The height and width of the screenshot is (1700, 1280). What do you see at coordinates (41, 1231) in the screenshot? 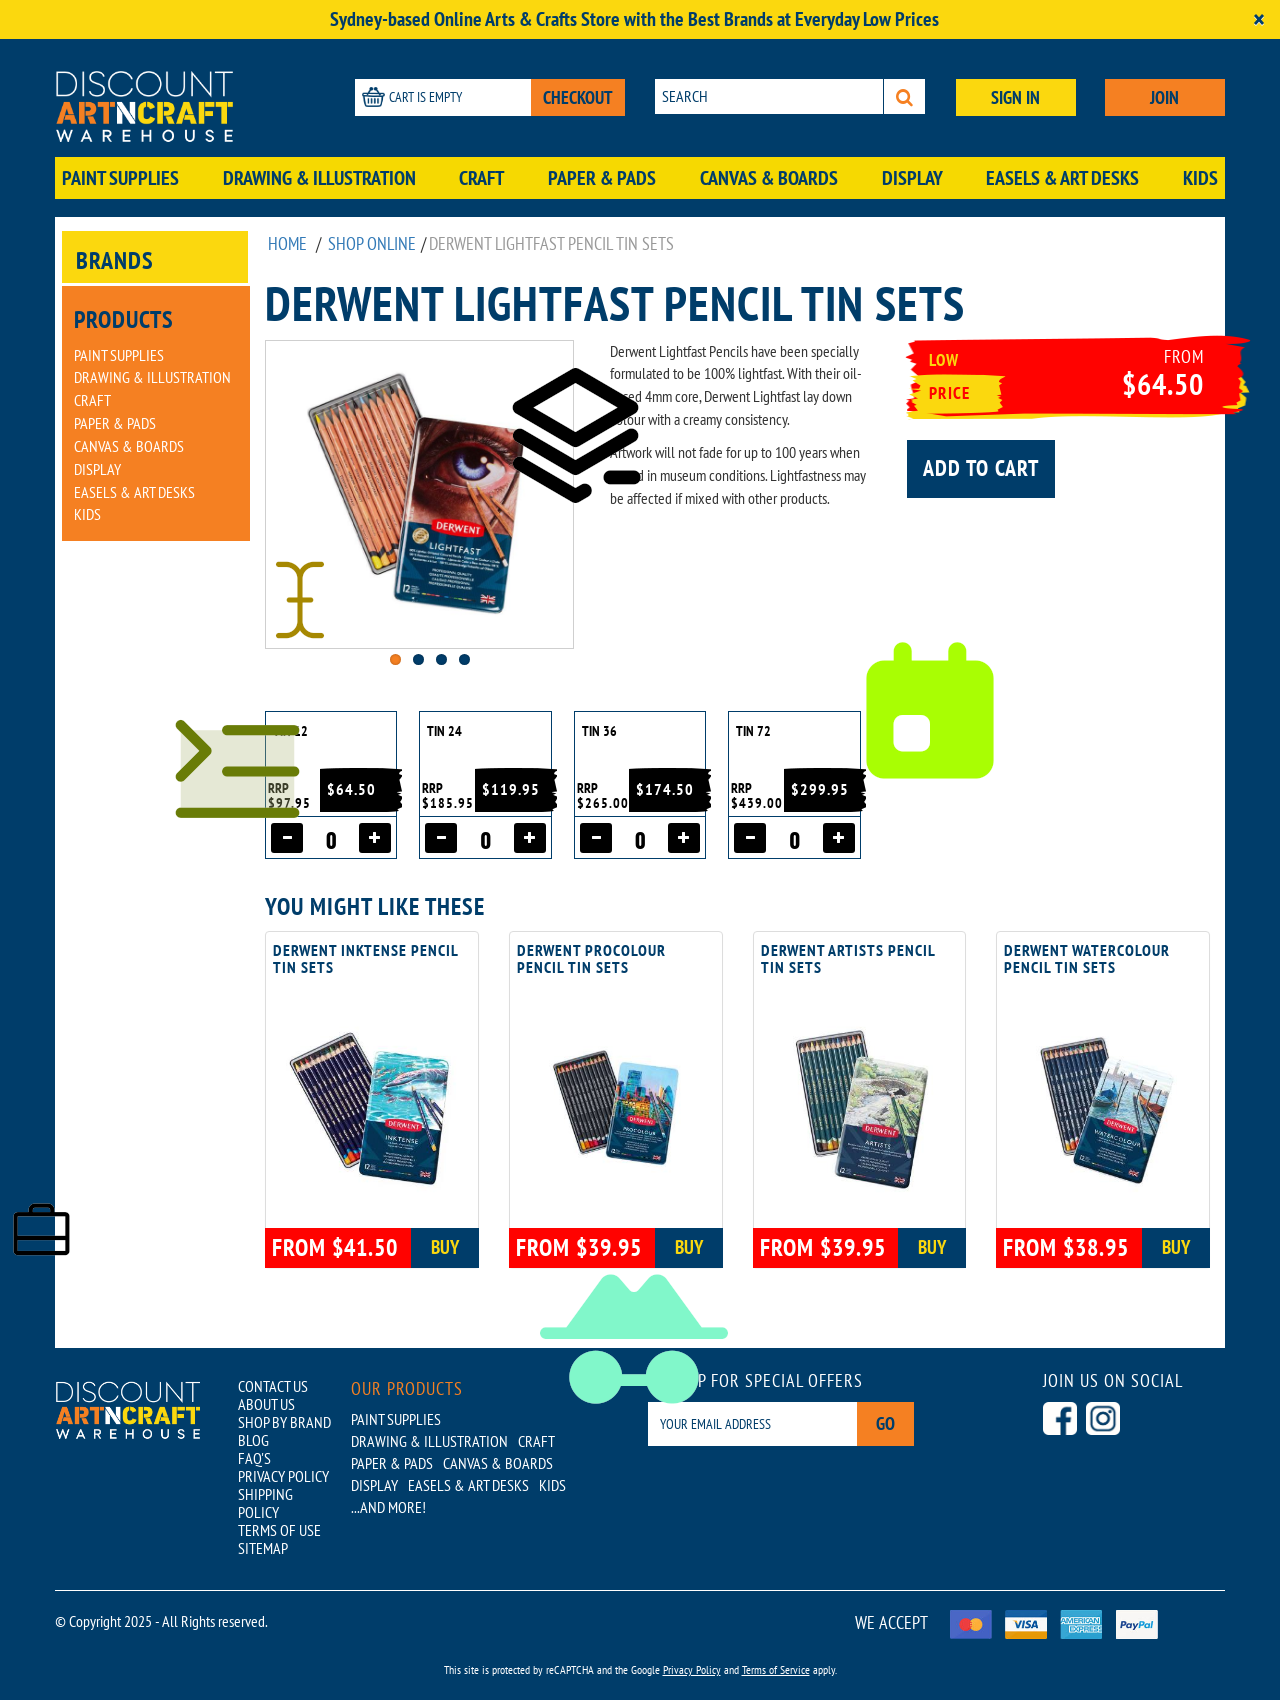
I see `access travel or trip settings` at bounding box center [41, 1231].